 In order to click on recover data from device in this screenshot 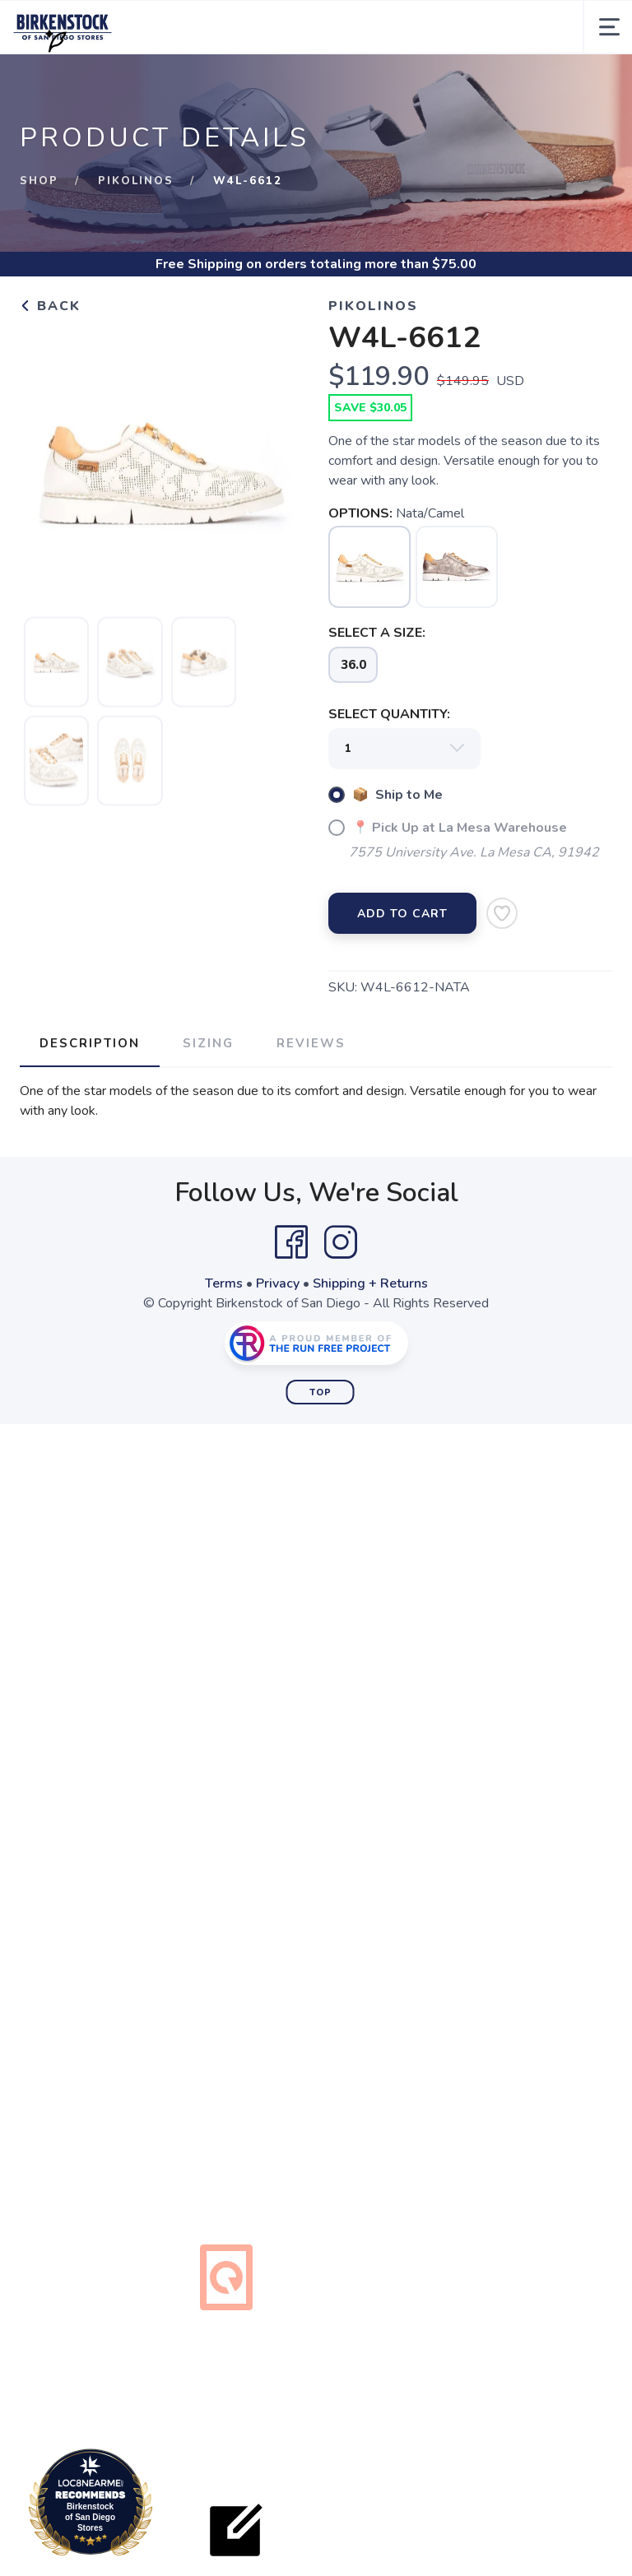, I will do `click(226, 2277)`.